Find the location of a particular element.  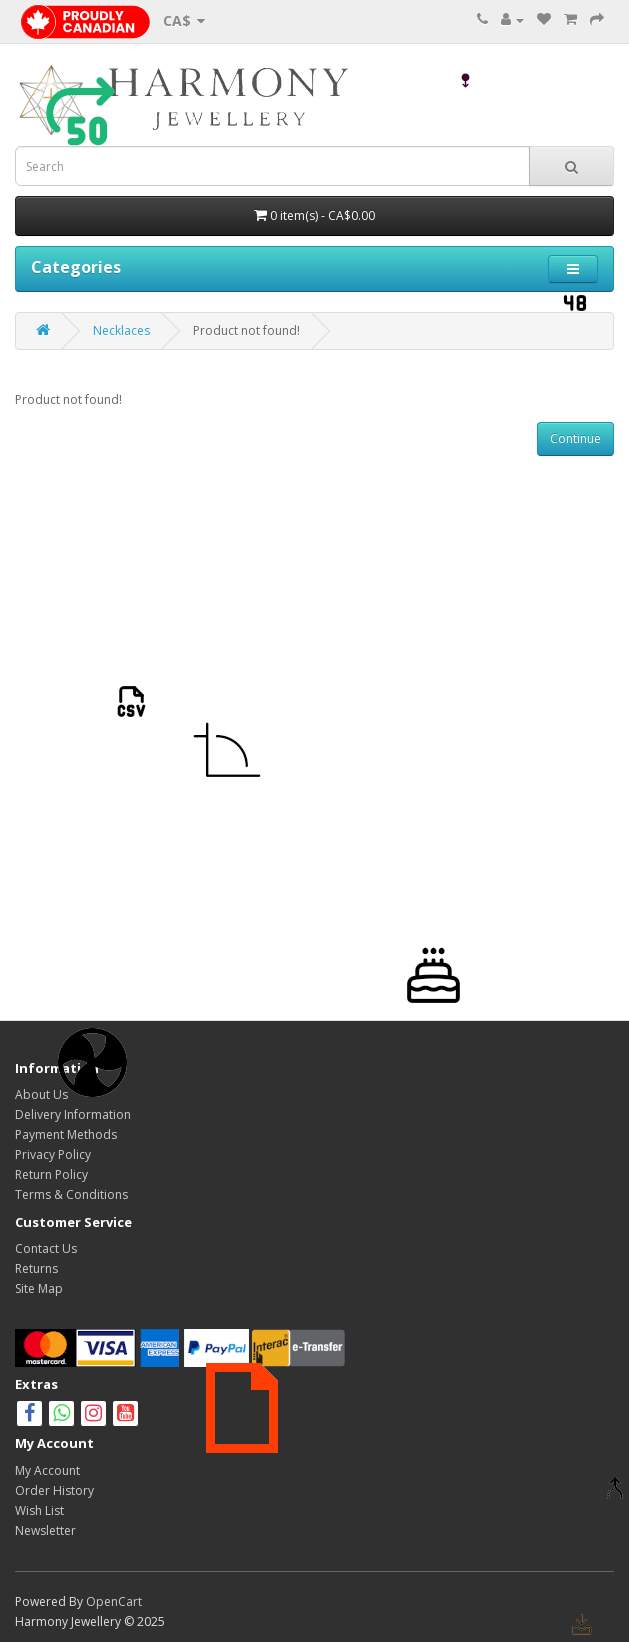

view document or file is located at coordinates (242, 1408).